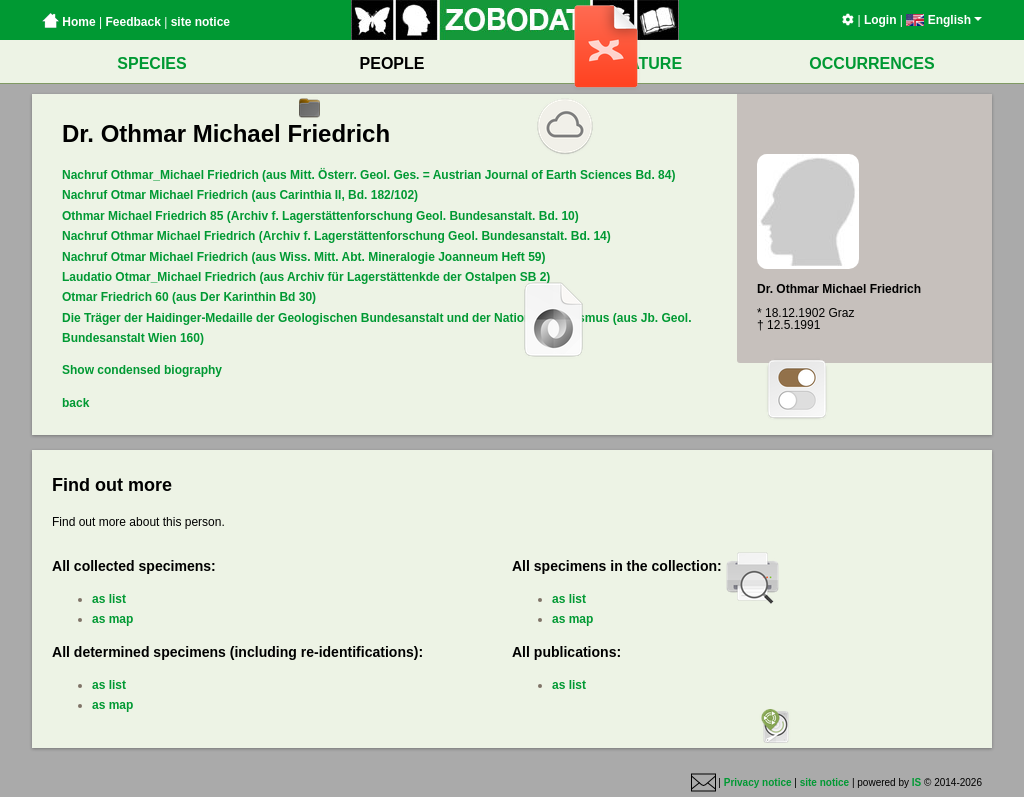 The width and height of the screenshot is (1024, 797). I want to click on a JSON file type indicator, so click(553, 319).